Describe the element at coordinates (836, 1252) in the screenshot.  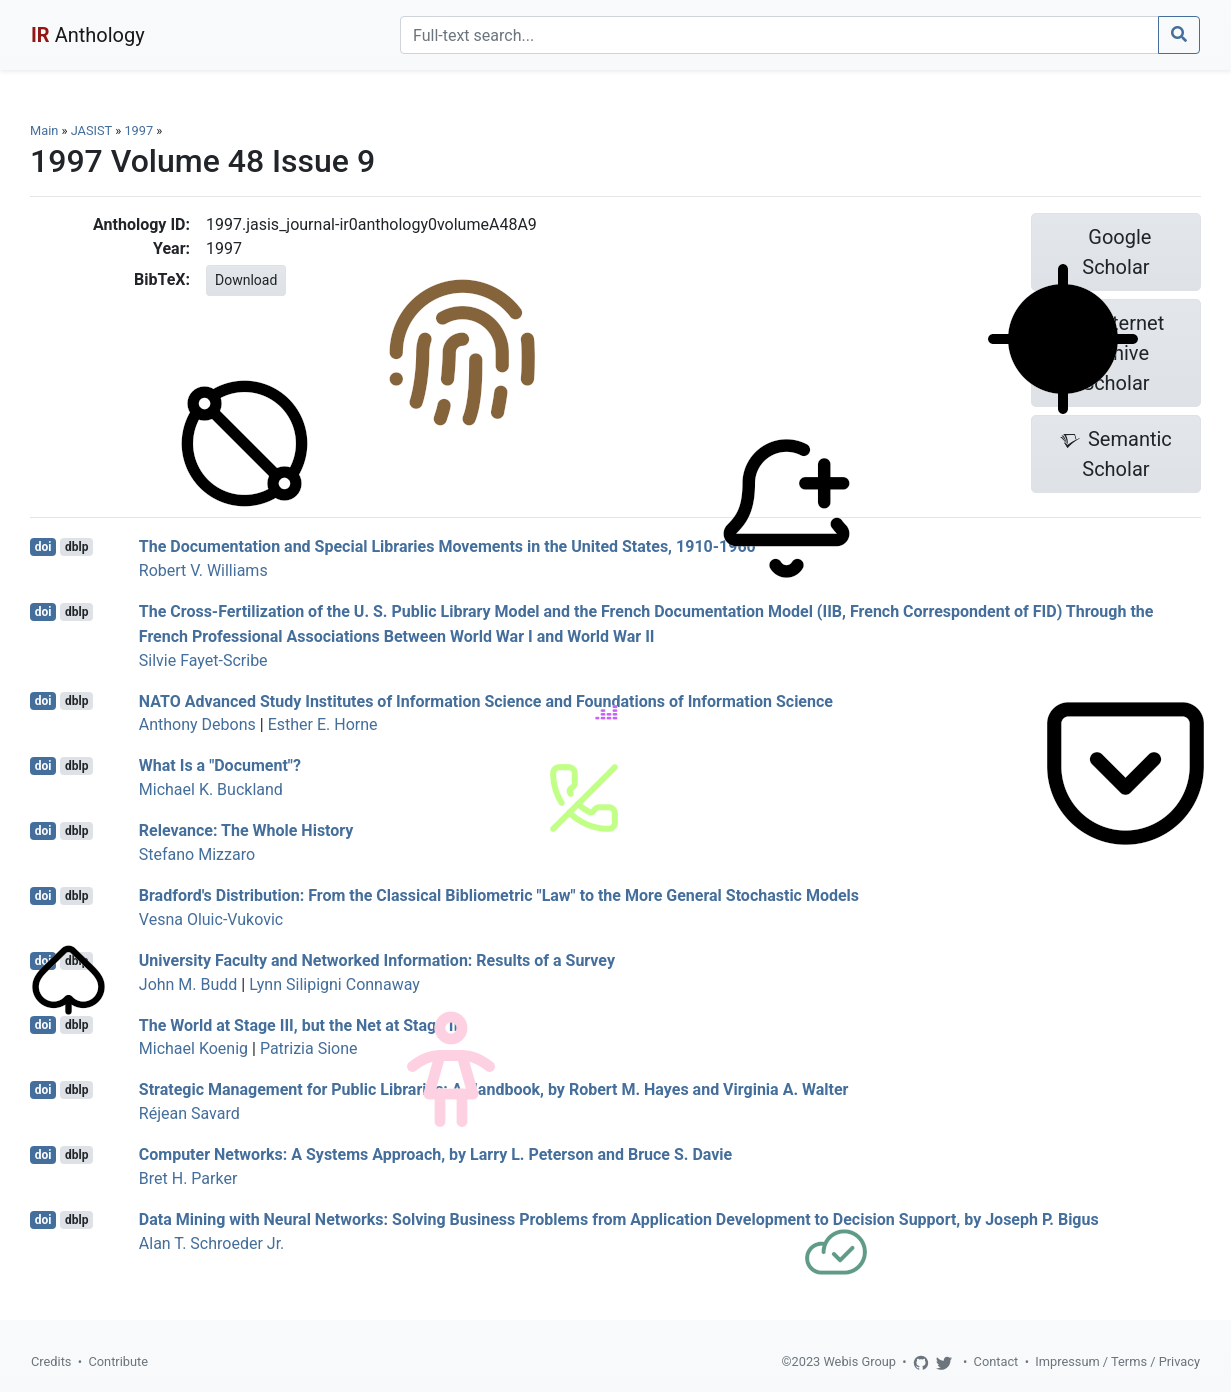
I see `file successfully uploaded to cloud storage` at that location.